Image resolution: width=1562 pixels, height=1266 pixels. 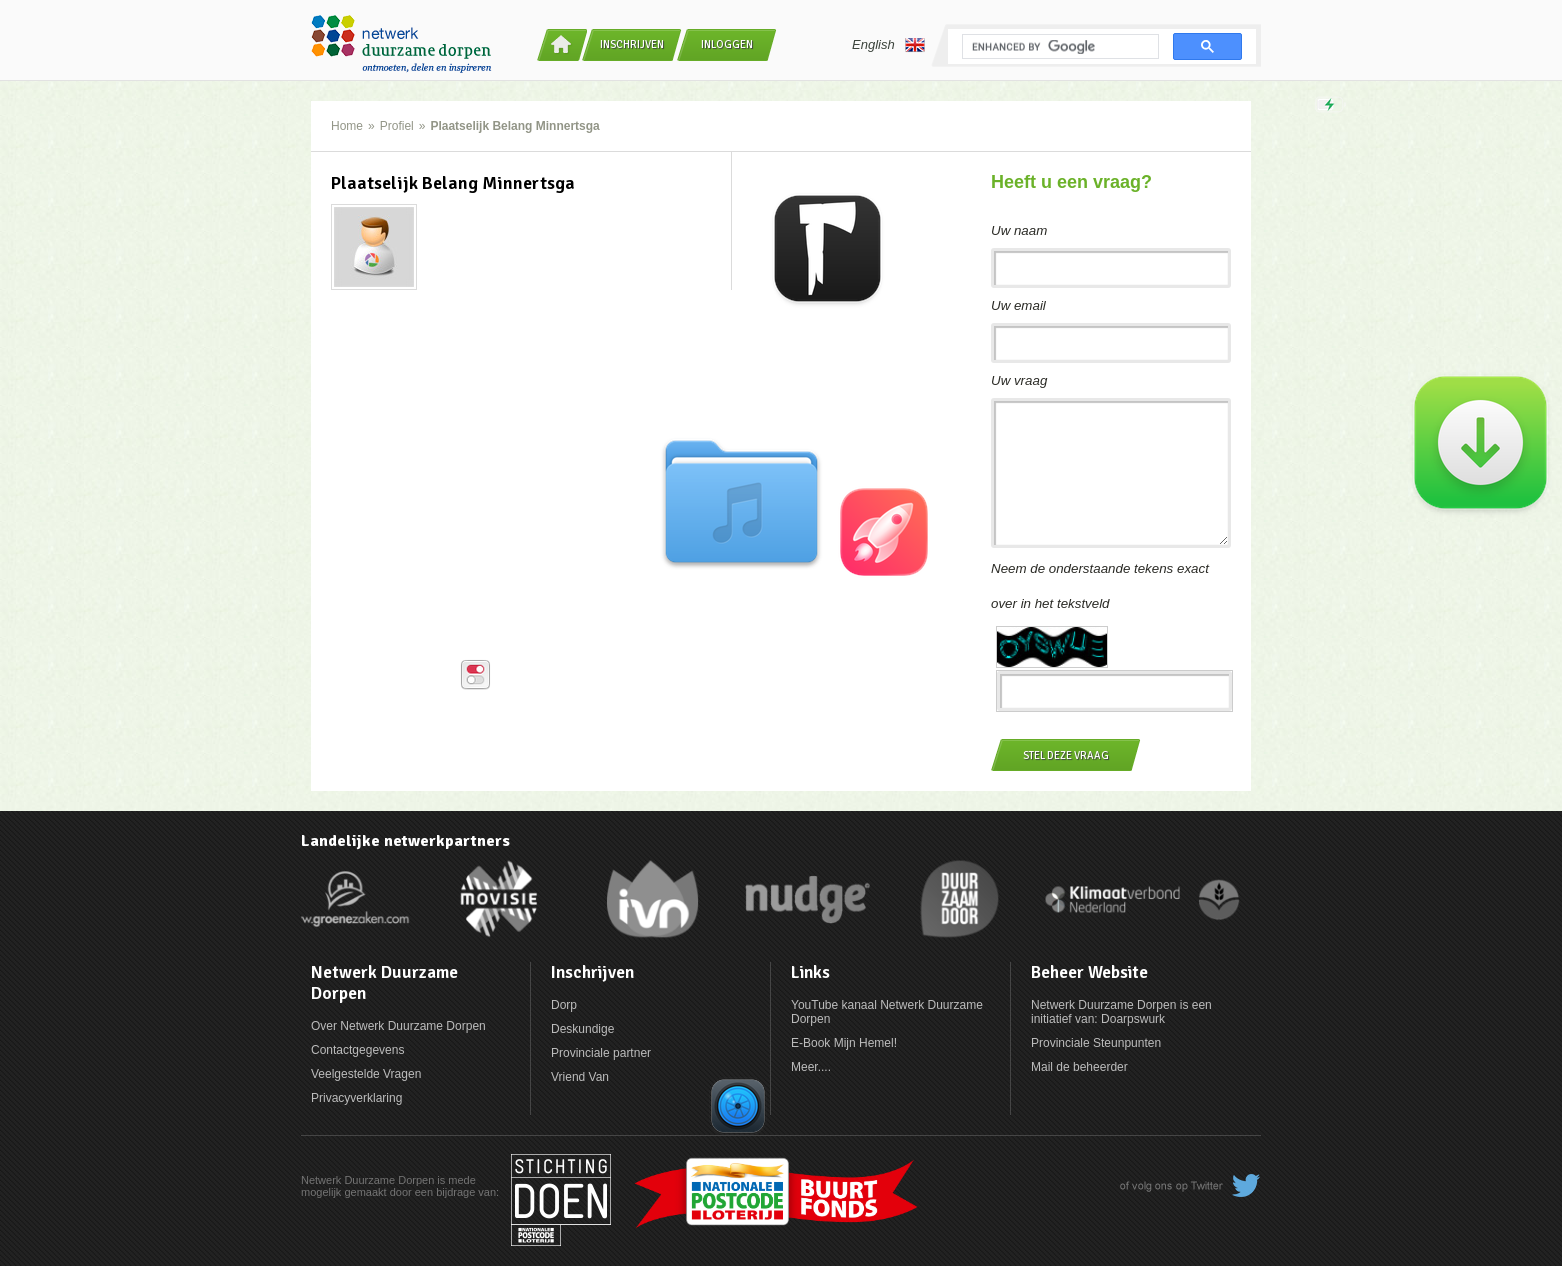 What do you see at coordinates (475, 674) in the screenshot?
I see `open unity tweak tool settings` at bounding box center [475, 674].